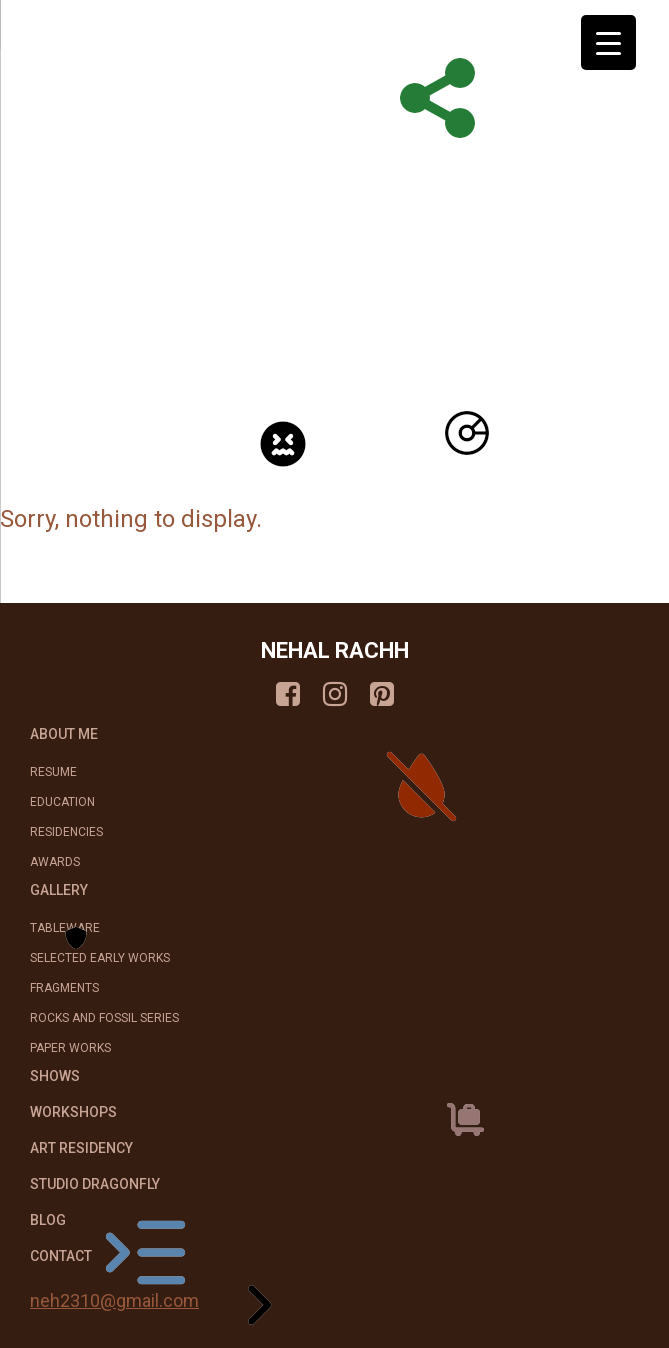 The image size is (669, 1348). What do you see at coordinates (440, 98) in the screenshot?
I see `share content with others` at bounding box center [440, 98].